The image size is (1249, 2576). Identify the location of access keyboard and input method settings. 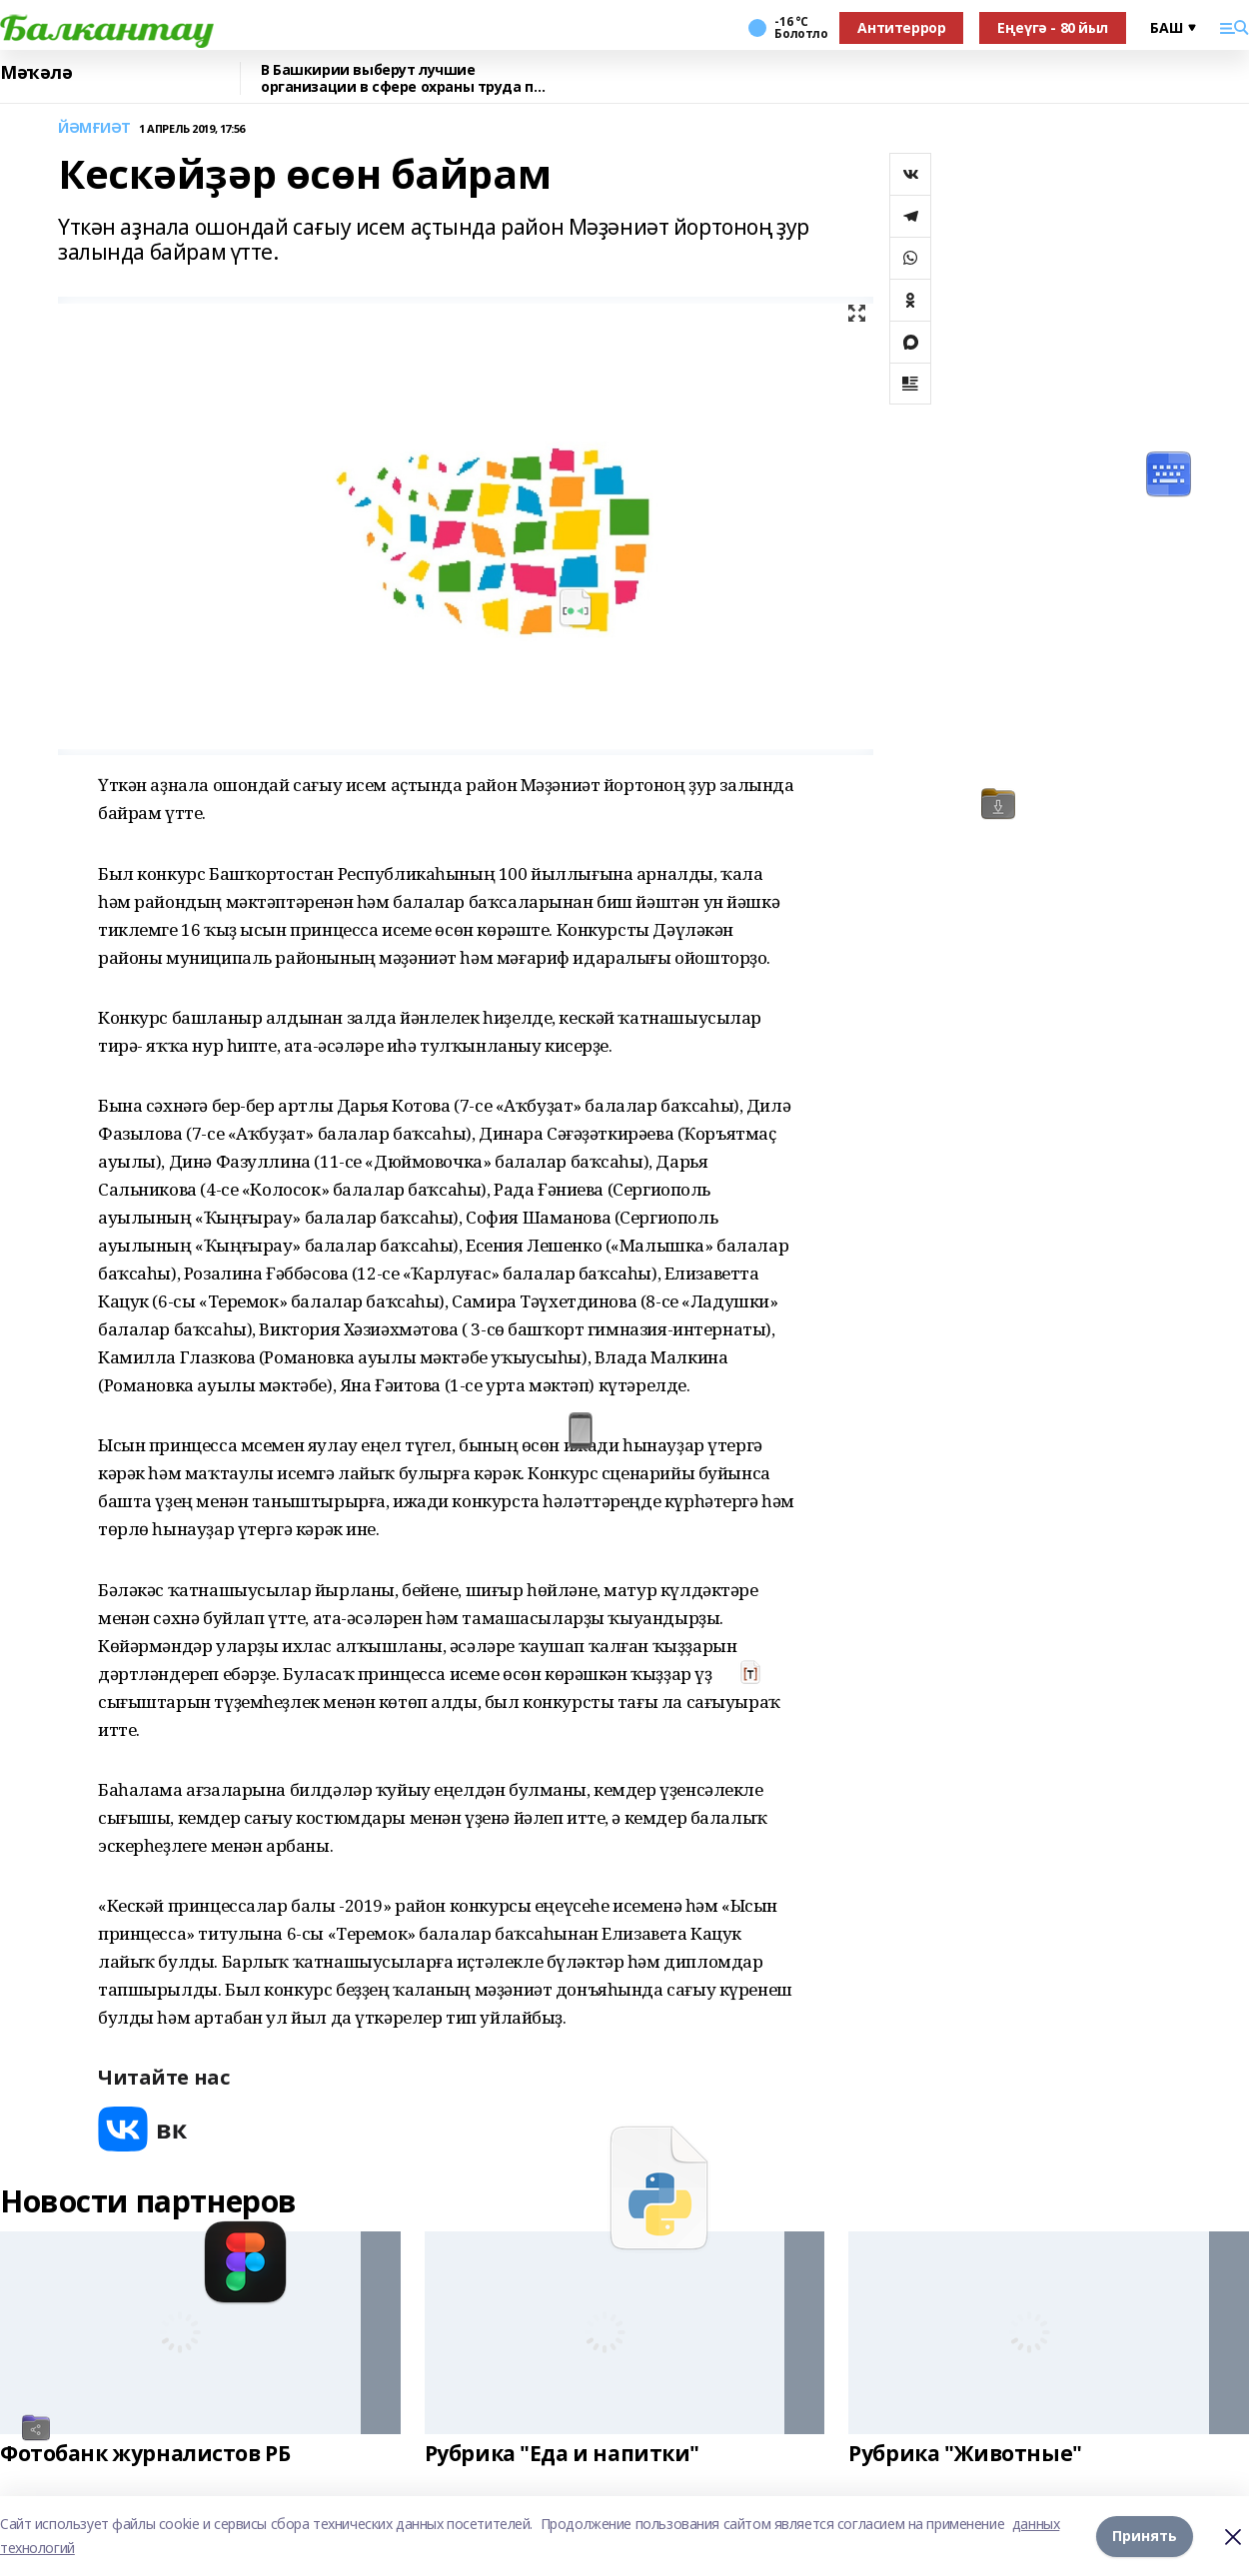
(1168, 473).